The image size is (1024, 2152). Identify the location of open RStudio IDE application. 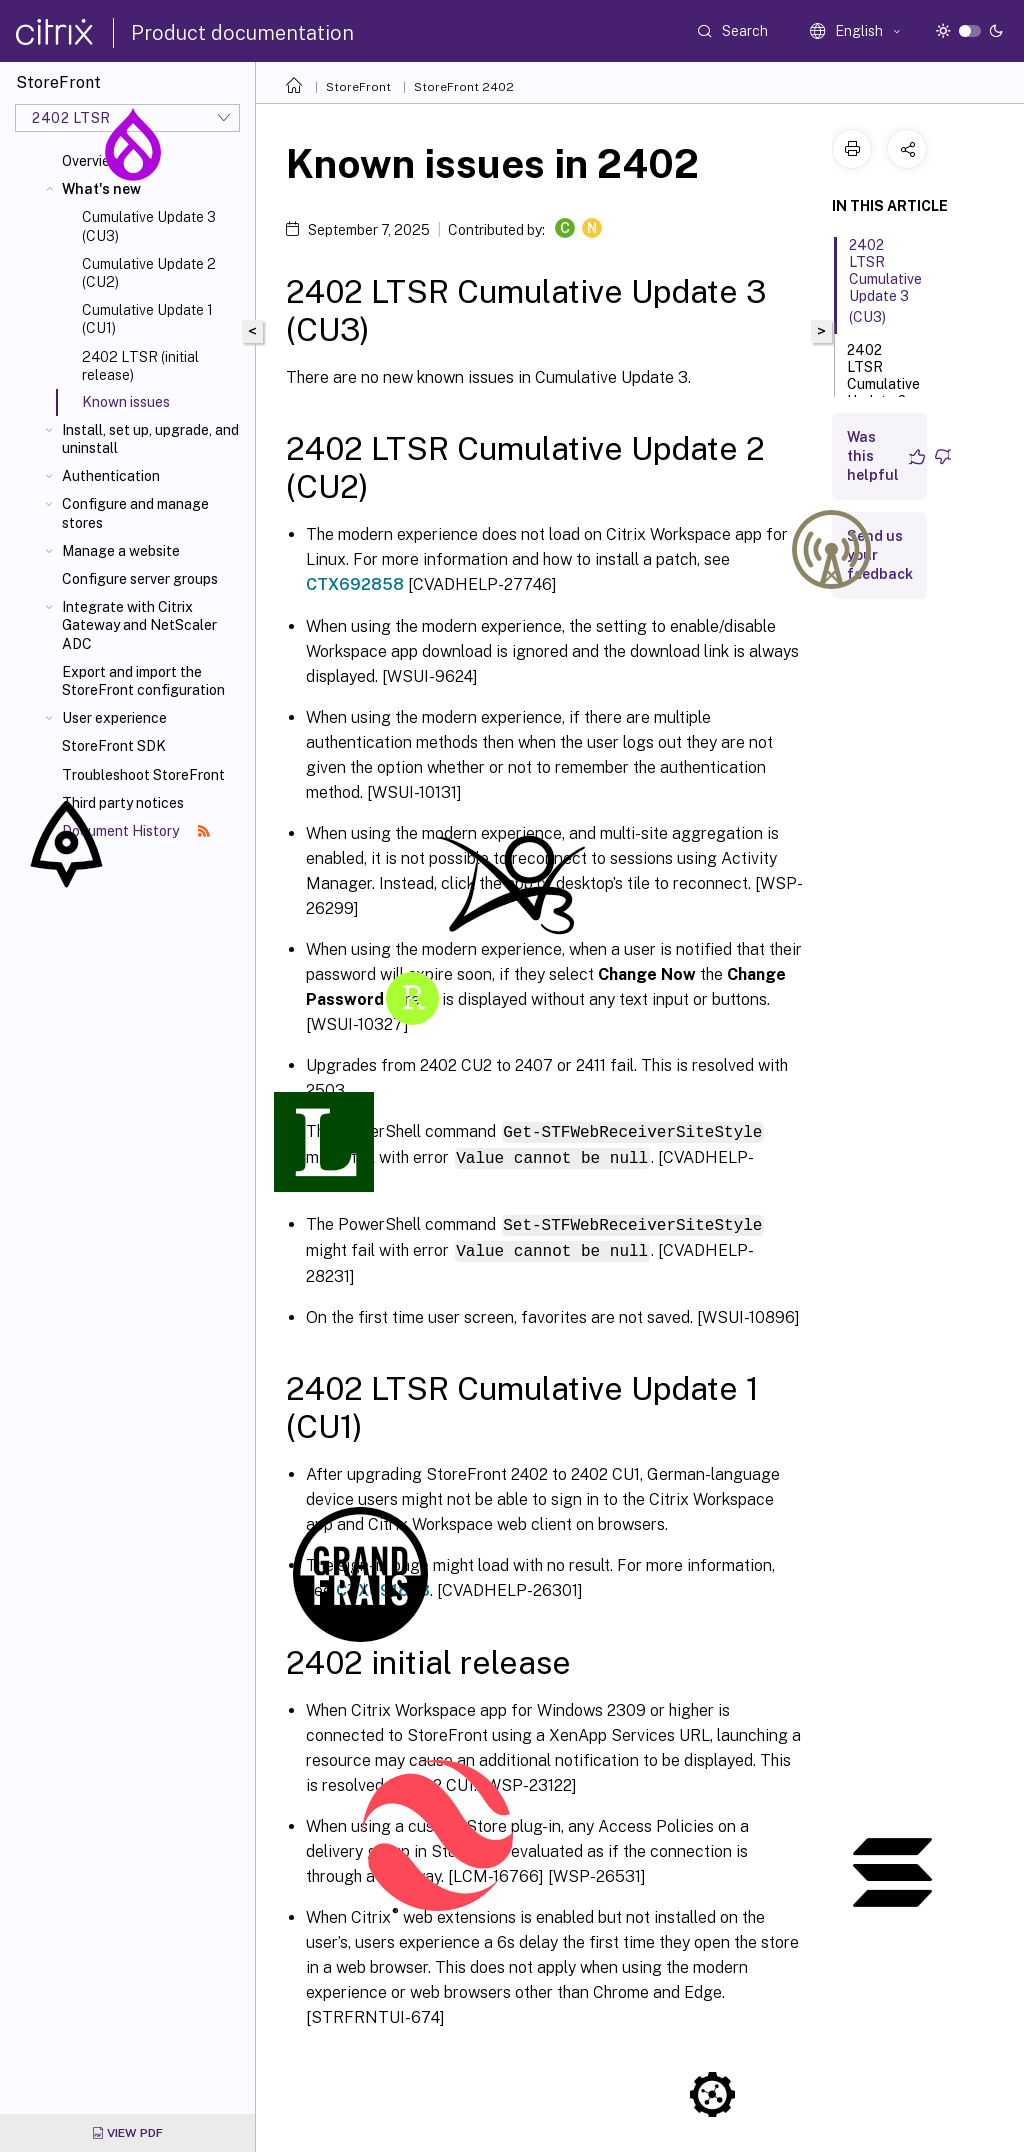
(412, 998).